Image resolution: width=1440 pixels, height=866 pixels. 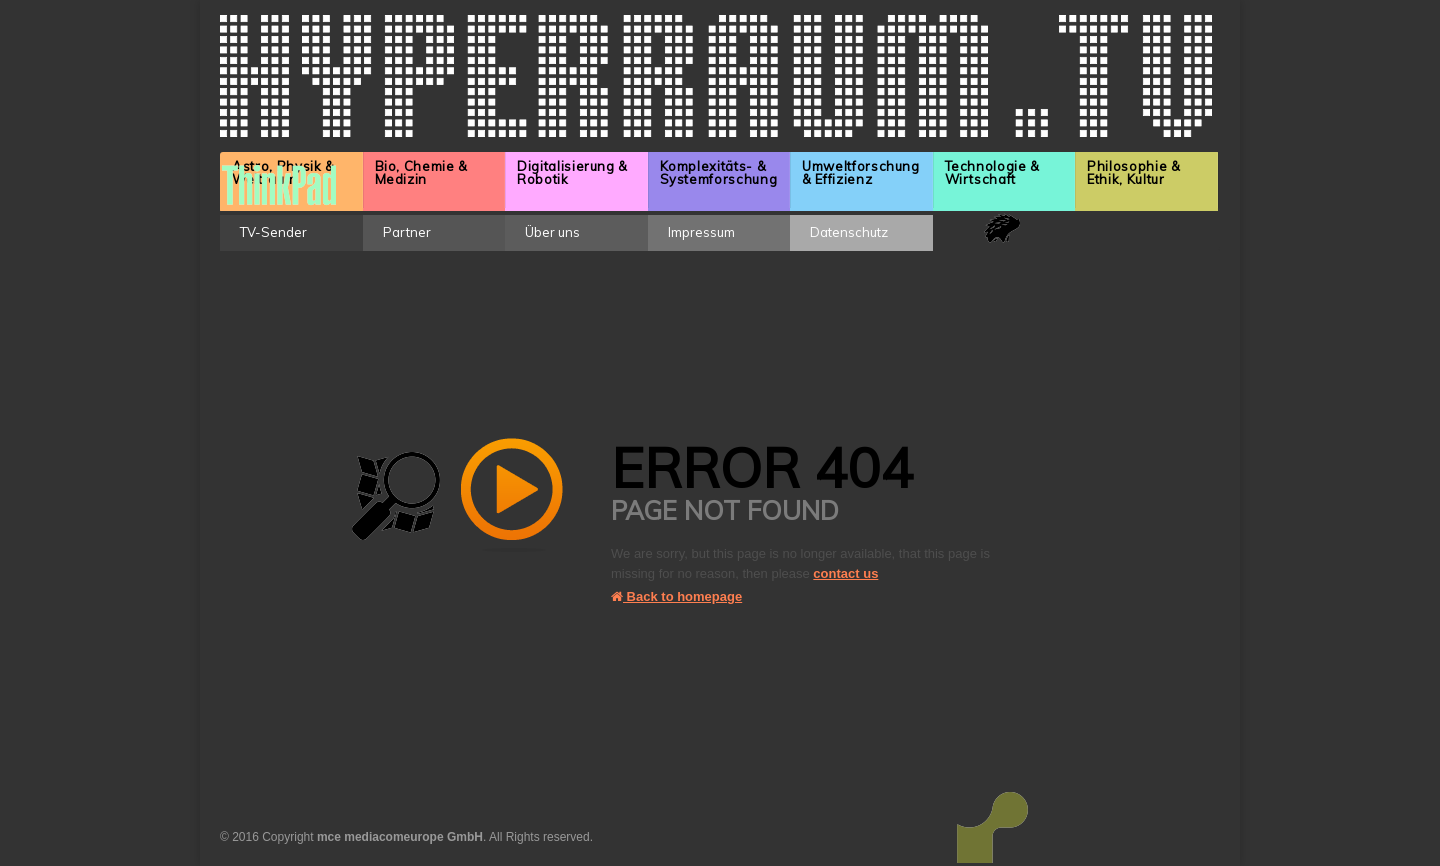 I want to click on percy visual testing platform logo, so click(x=1002, y=228).